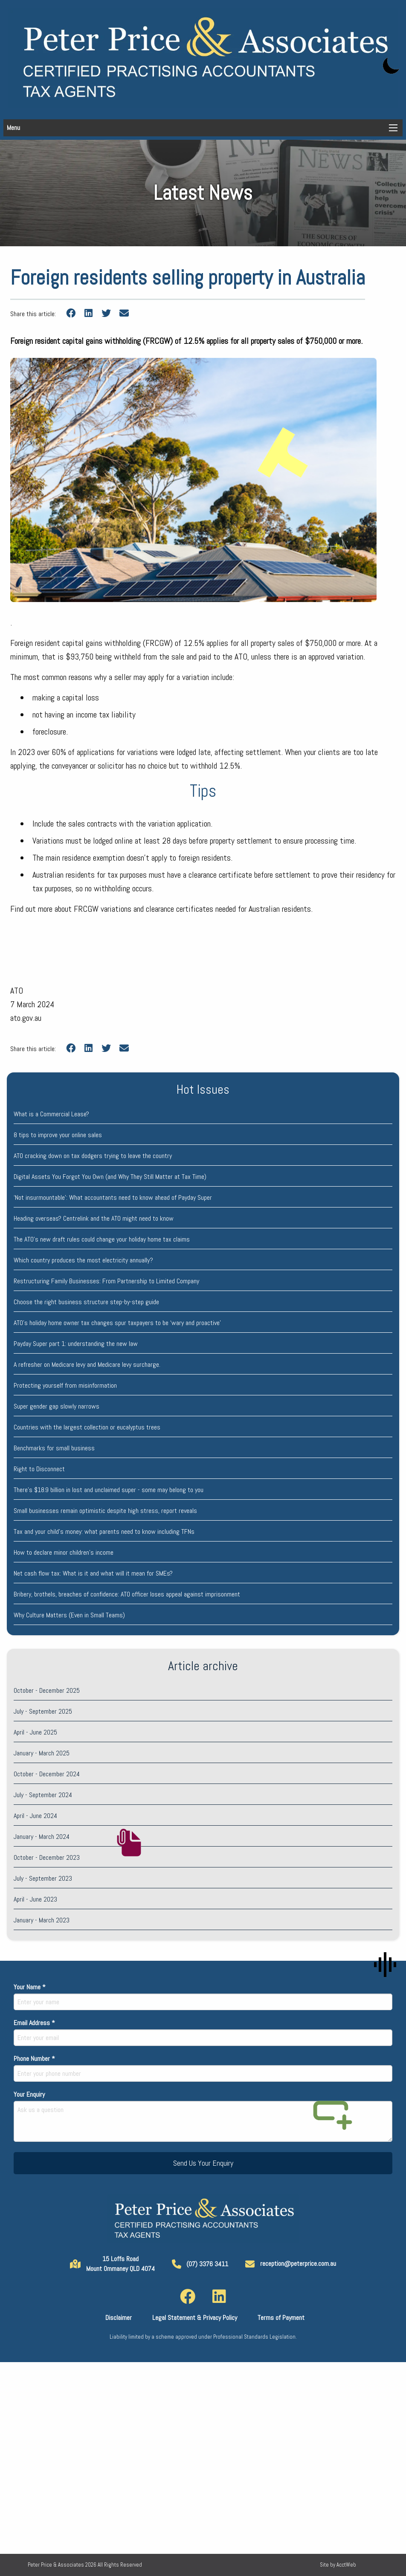 The width and height of the screenshot is (406, 2576). I want to click on attach a file or document, so click(129, 1842).